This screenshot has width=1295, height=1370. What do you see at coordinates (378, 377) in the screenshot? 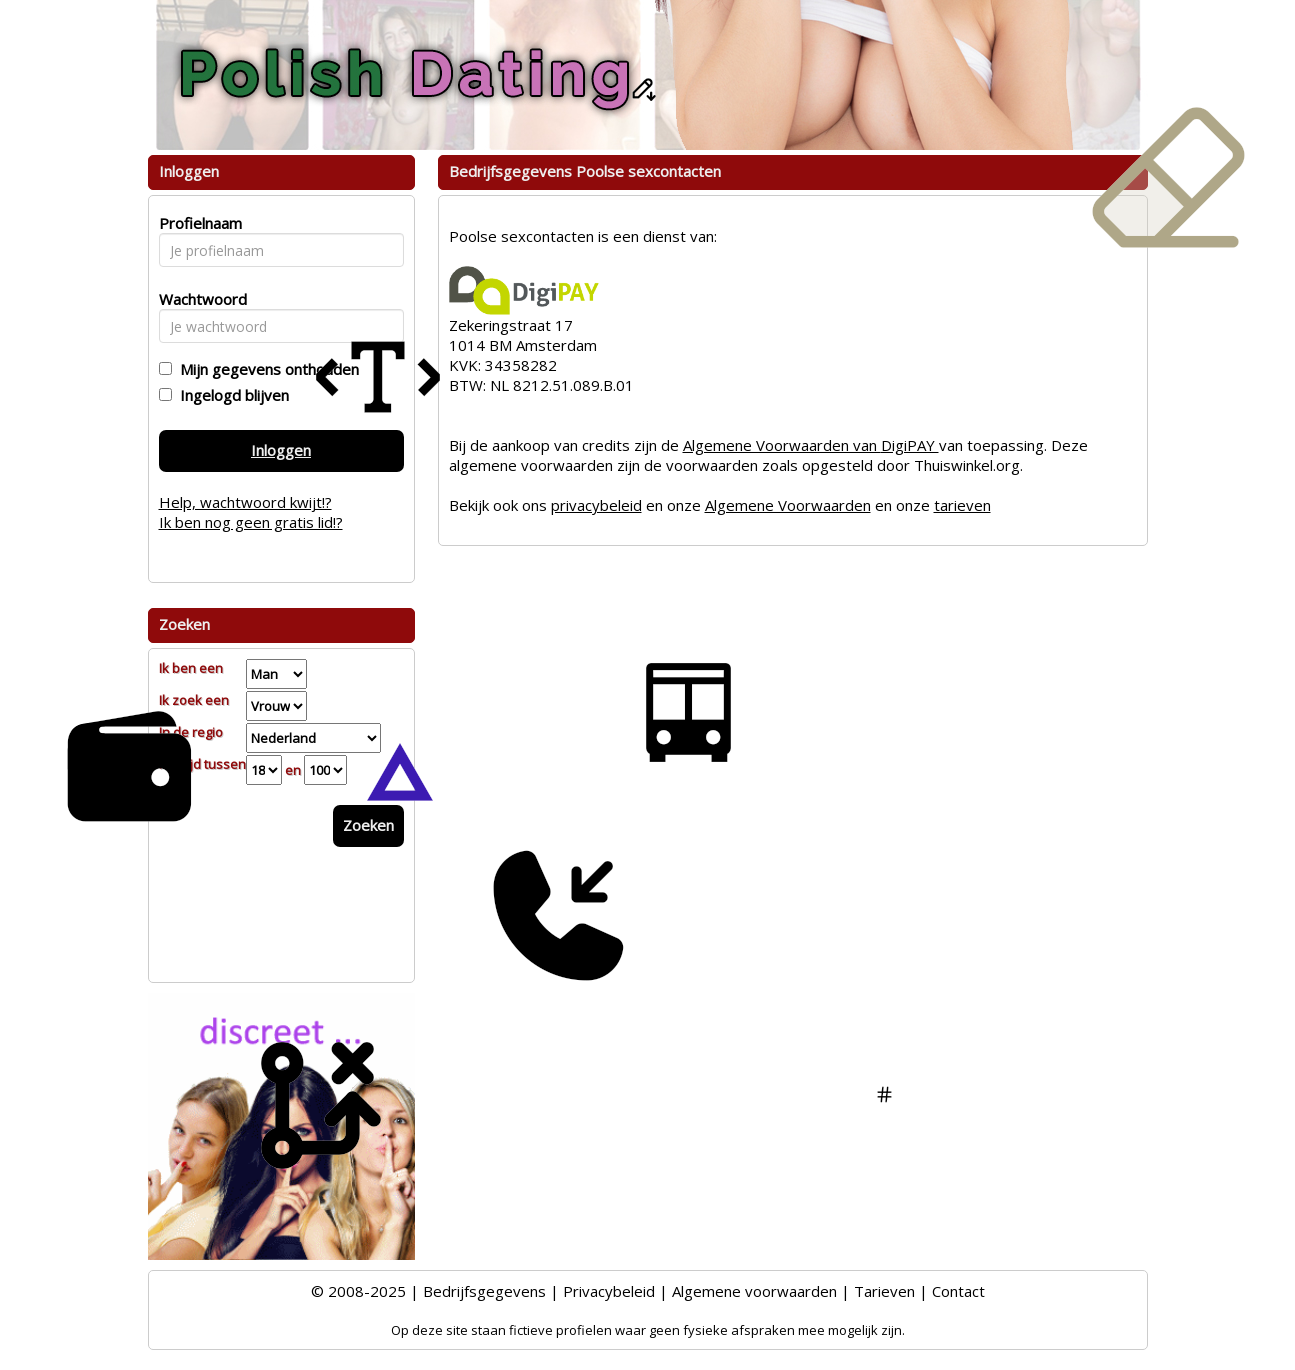
I see `represents a function or method parameter` at bounding box center [378, 377].